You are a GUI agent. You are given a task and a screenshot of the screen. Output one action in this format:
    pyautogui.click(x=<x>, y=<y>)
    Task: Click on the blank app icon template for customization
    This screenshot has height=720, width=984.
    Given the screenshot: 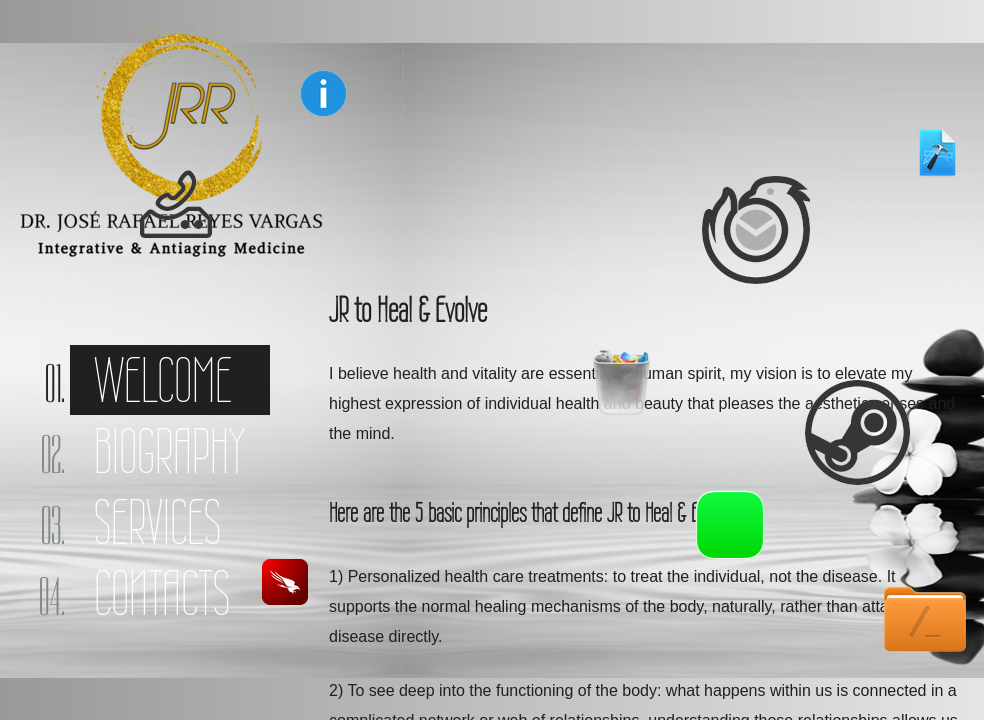 What is the action you would take?
    pyautogui.click(x=730, y=525)
    